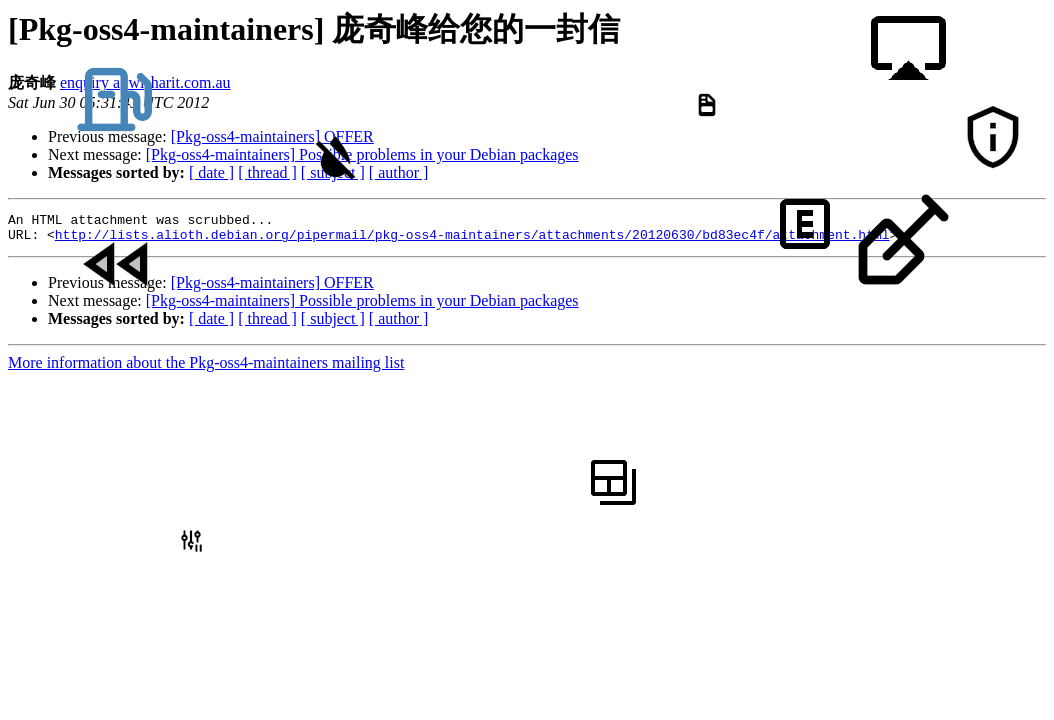 Image resolution: width=1054 pixels, height=720 pixels. Describe the element at coordinates (908, 46) in the screenshot. I see `stream content to an external display` at that location.